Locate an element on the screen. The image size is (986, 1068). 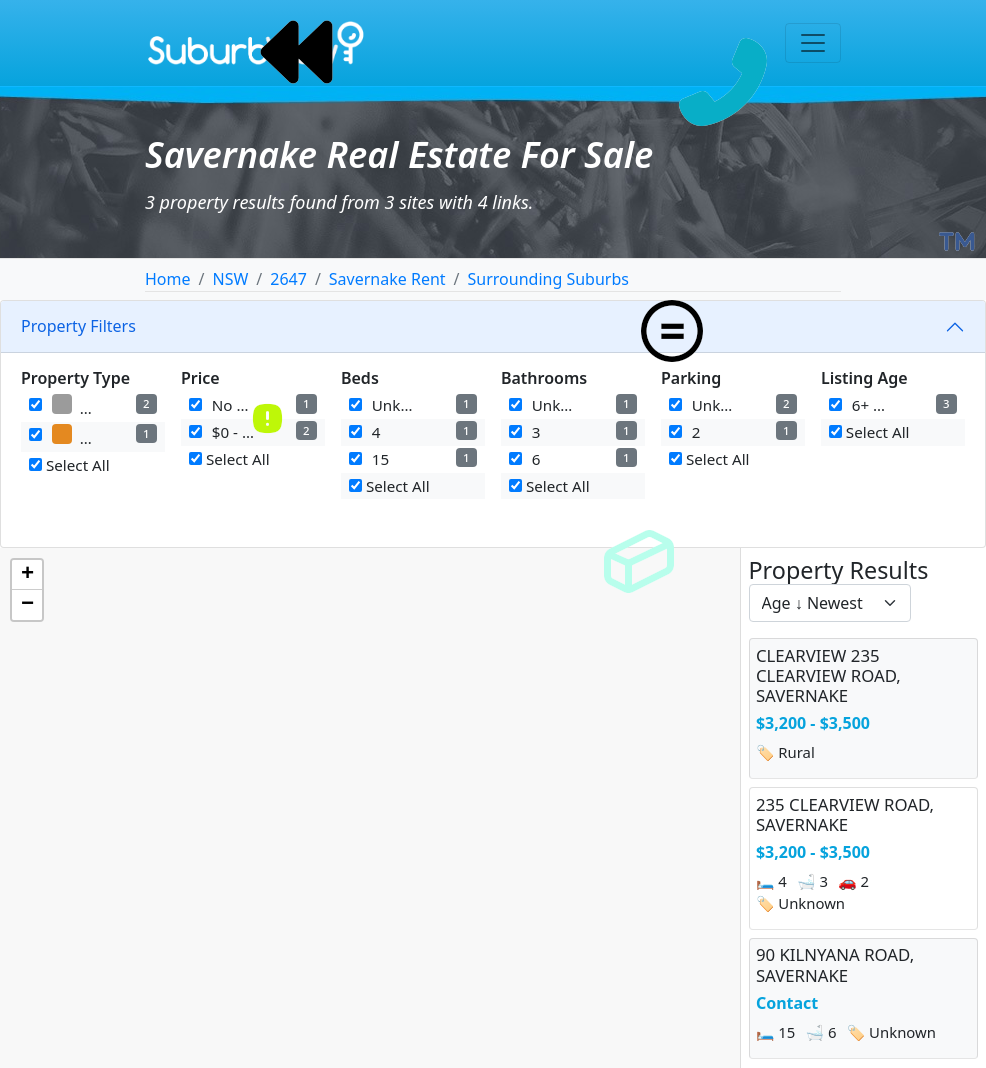
view 3D object or model is located at coordinates (639, 558).